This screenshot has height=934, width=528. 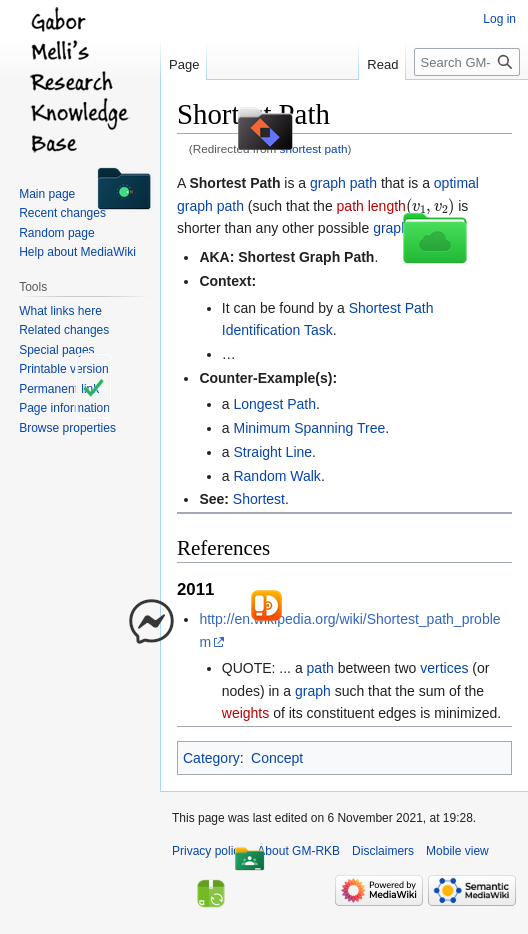 What do you see at coordinates (211, 894) in the screenshot?
I see `update or refresh system packages` at bounding box center [211, 894].